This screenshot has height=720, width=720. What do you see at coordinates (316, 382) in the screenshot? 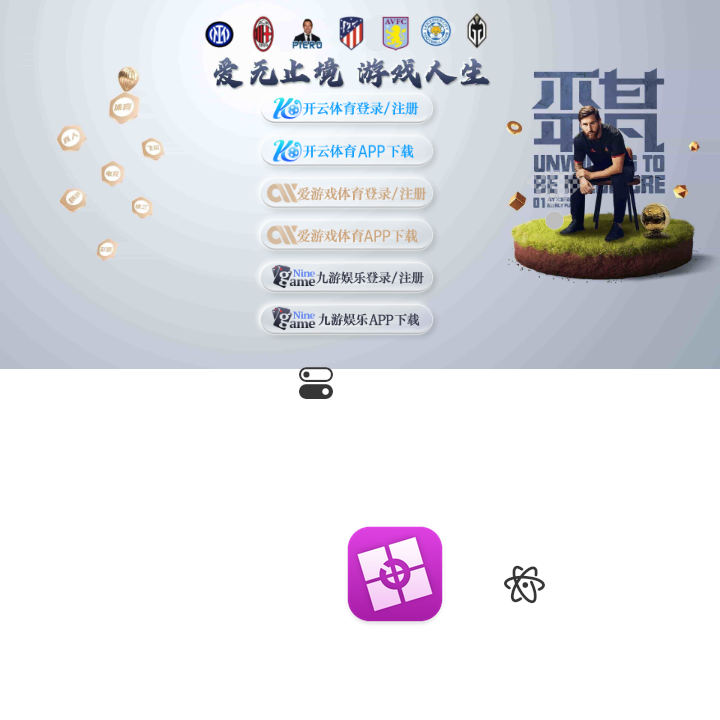
I see `access system tweaks and customization settings` at bounding box center [316, 382].